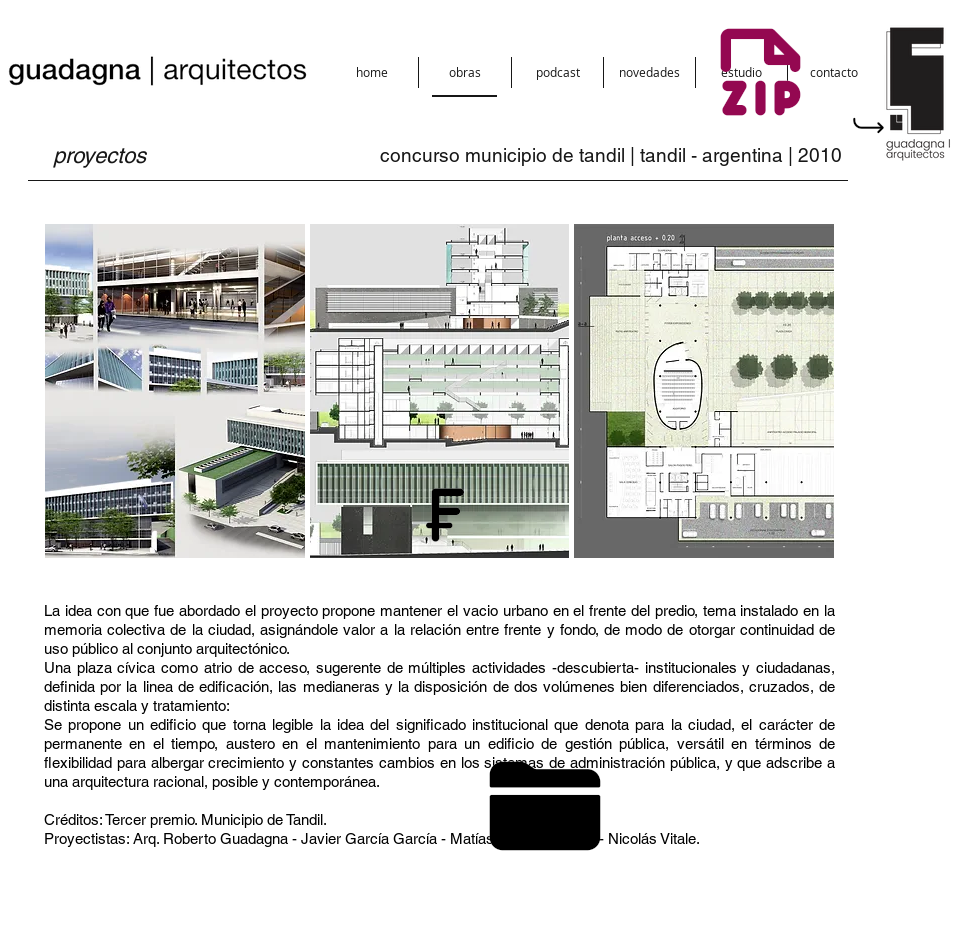  I want to click on indicates Swiss franc currency, so click(445, 515).